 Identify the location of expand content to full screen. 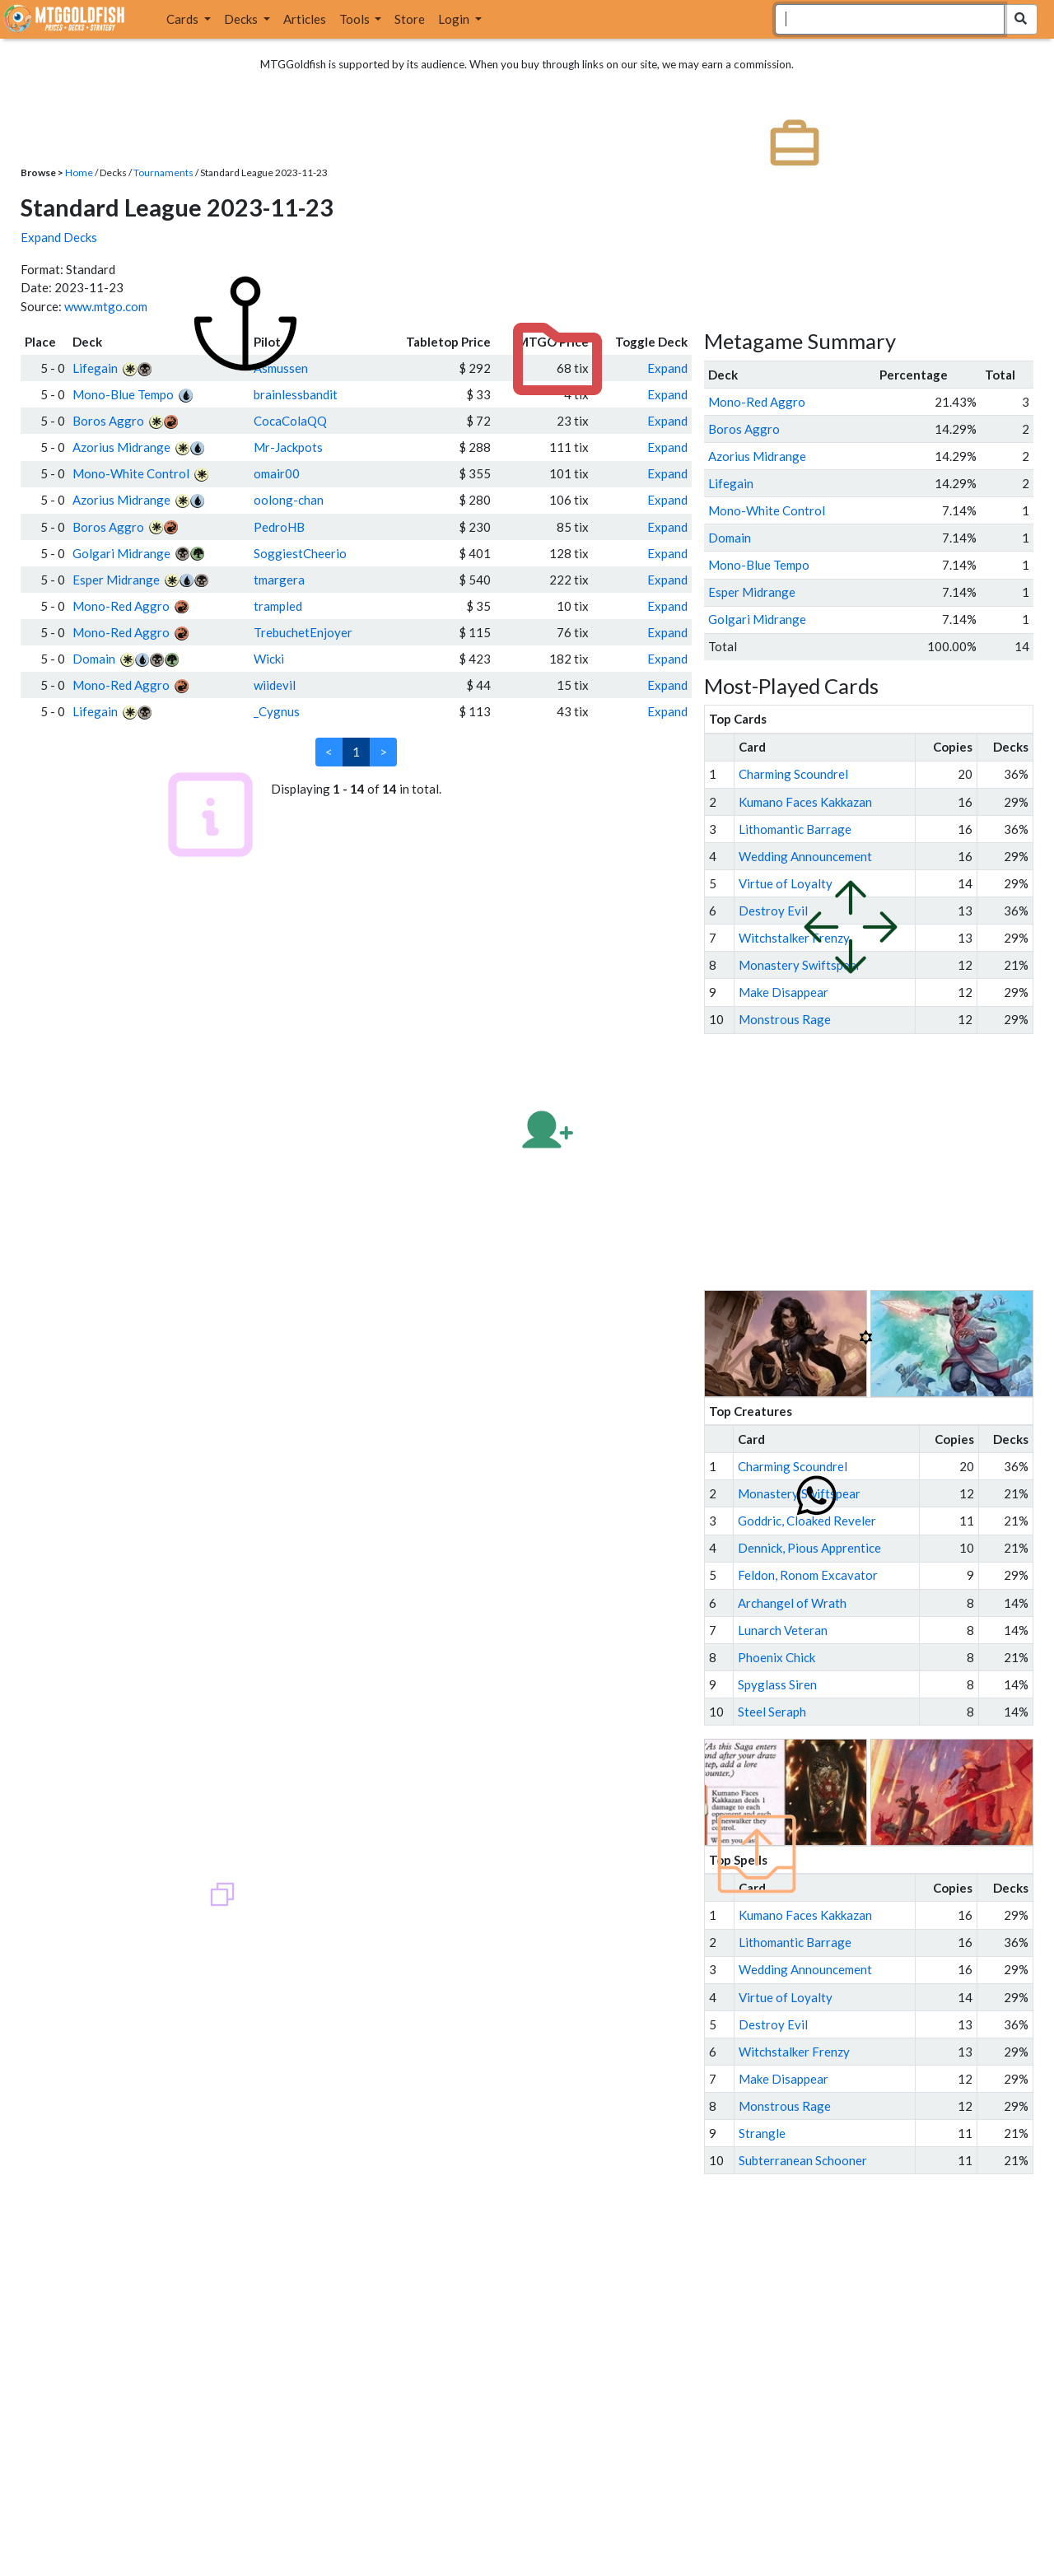
(851, 927).